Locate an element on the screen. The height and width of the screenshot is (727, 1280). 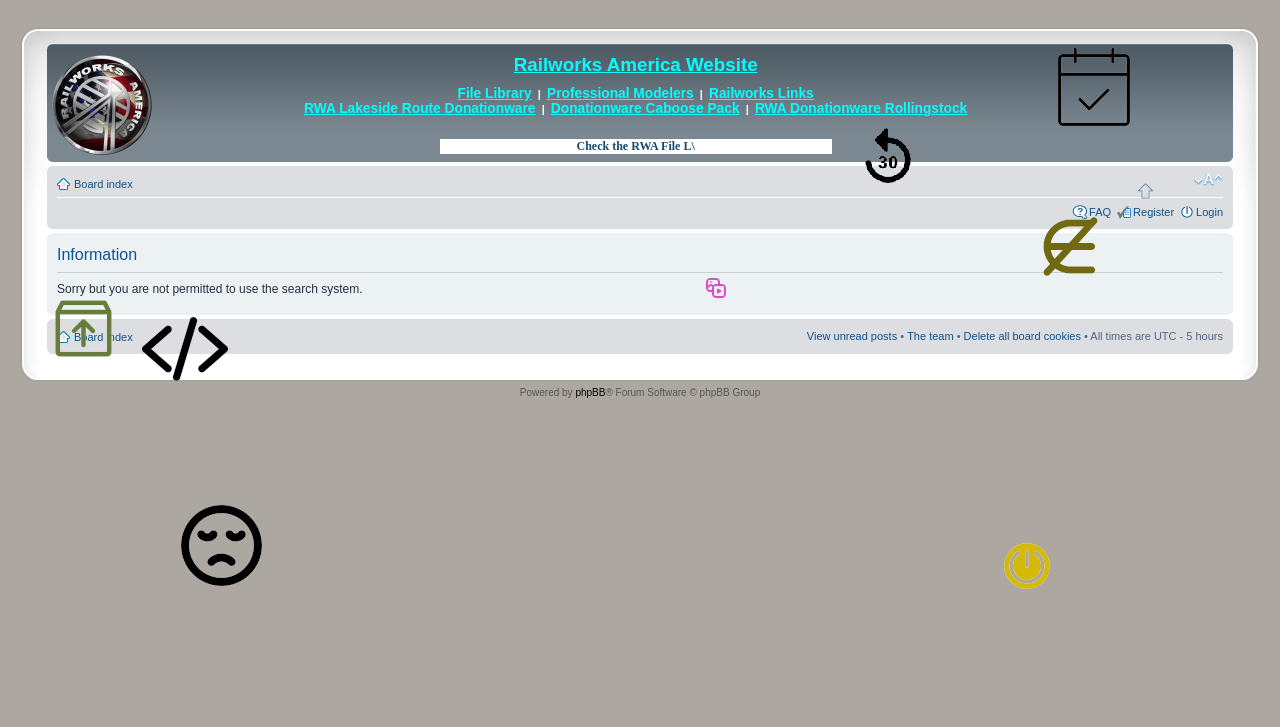
indicate dissatisfaction or negative feedback is located at coordinates (221, 545).